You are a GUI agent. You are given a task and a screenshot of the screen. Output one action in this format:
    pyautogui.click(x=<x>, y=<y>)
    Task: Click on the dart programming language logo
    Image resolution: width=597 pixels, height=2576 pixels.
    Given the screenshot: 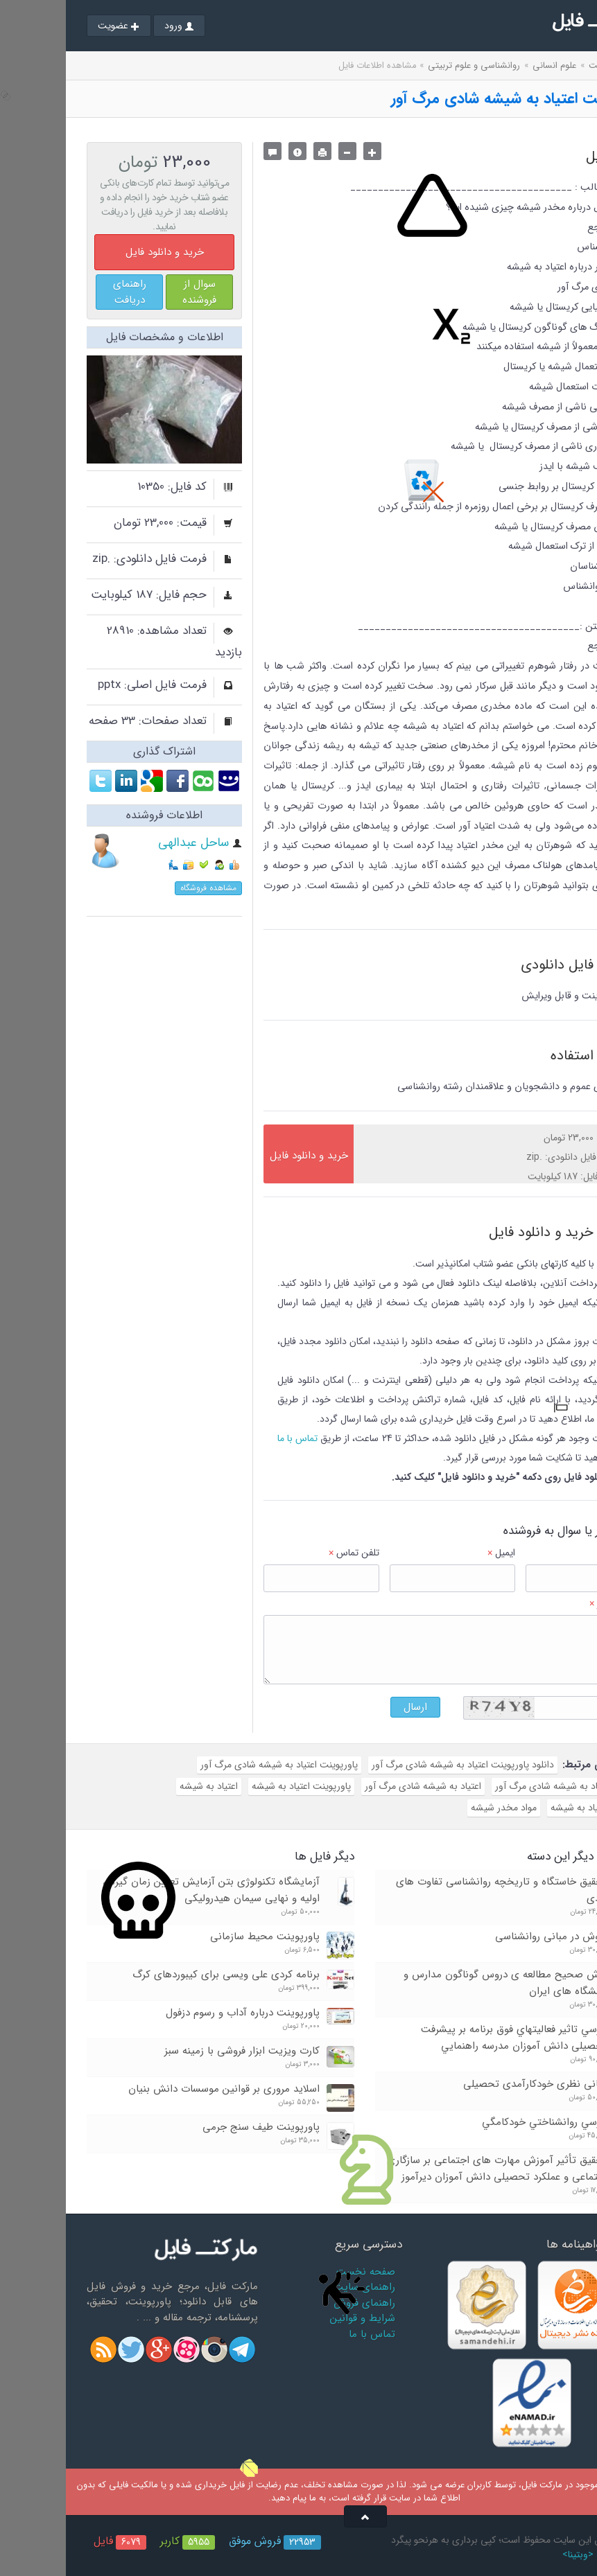 What is the action you would take?
    pyautogui.click(x=249, y=2468)
    